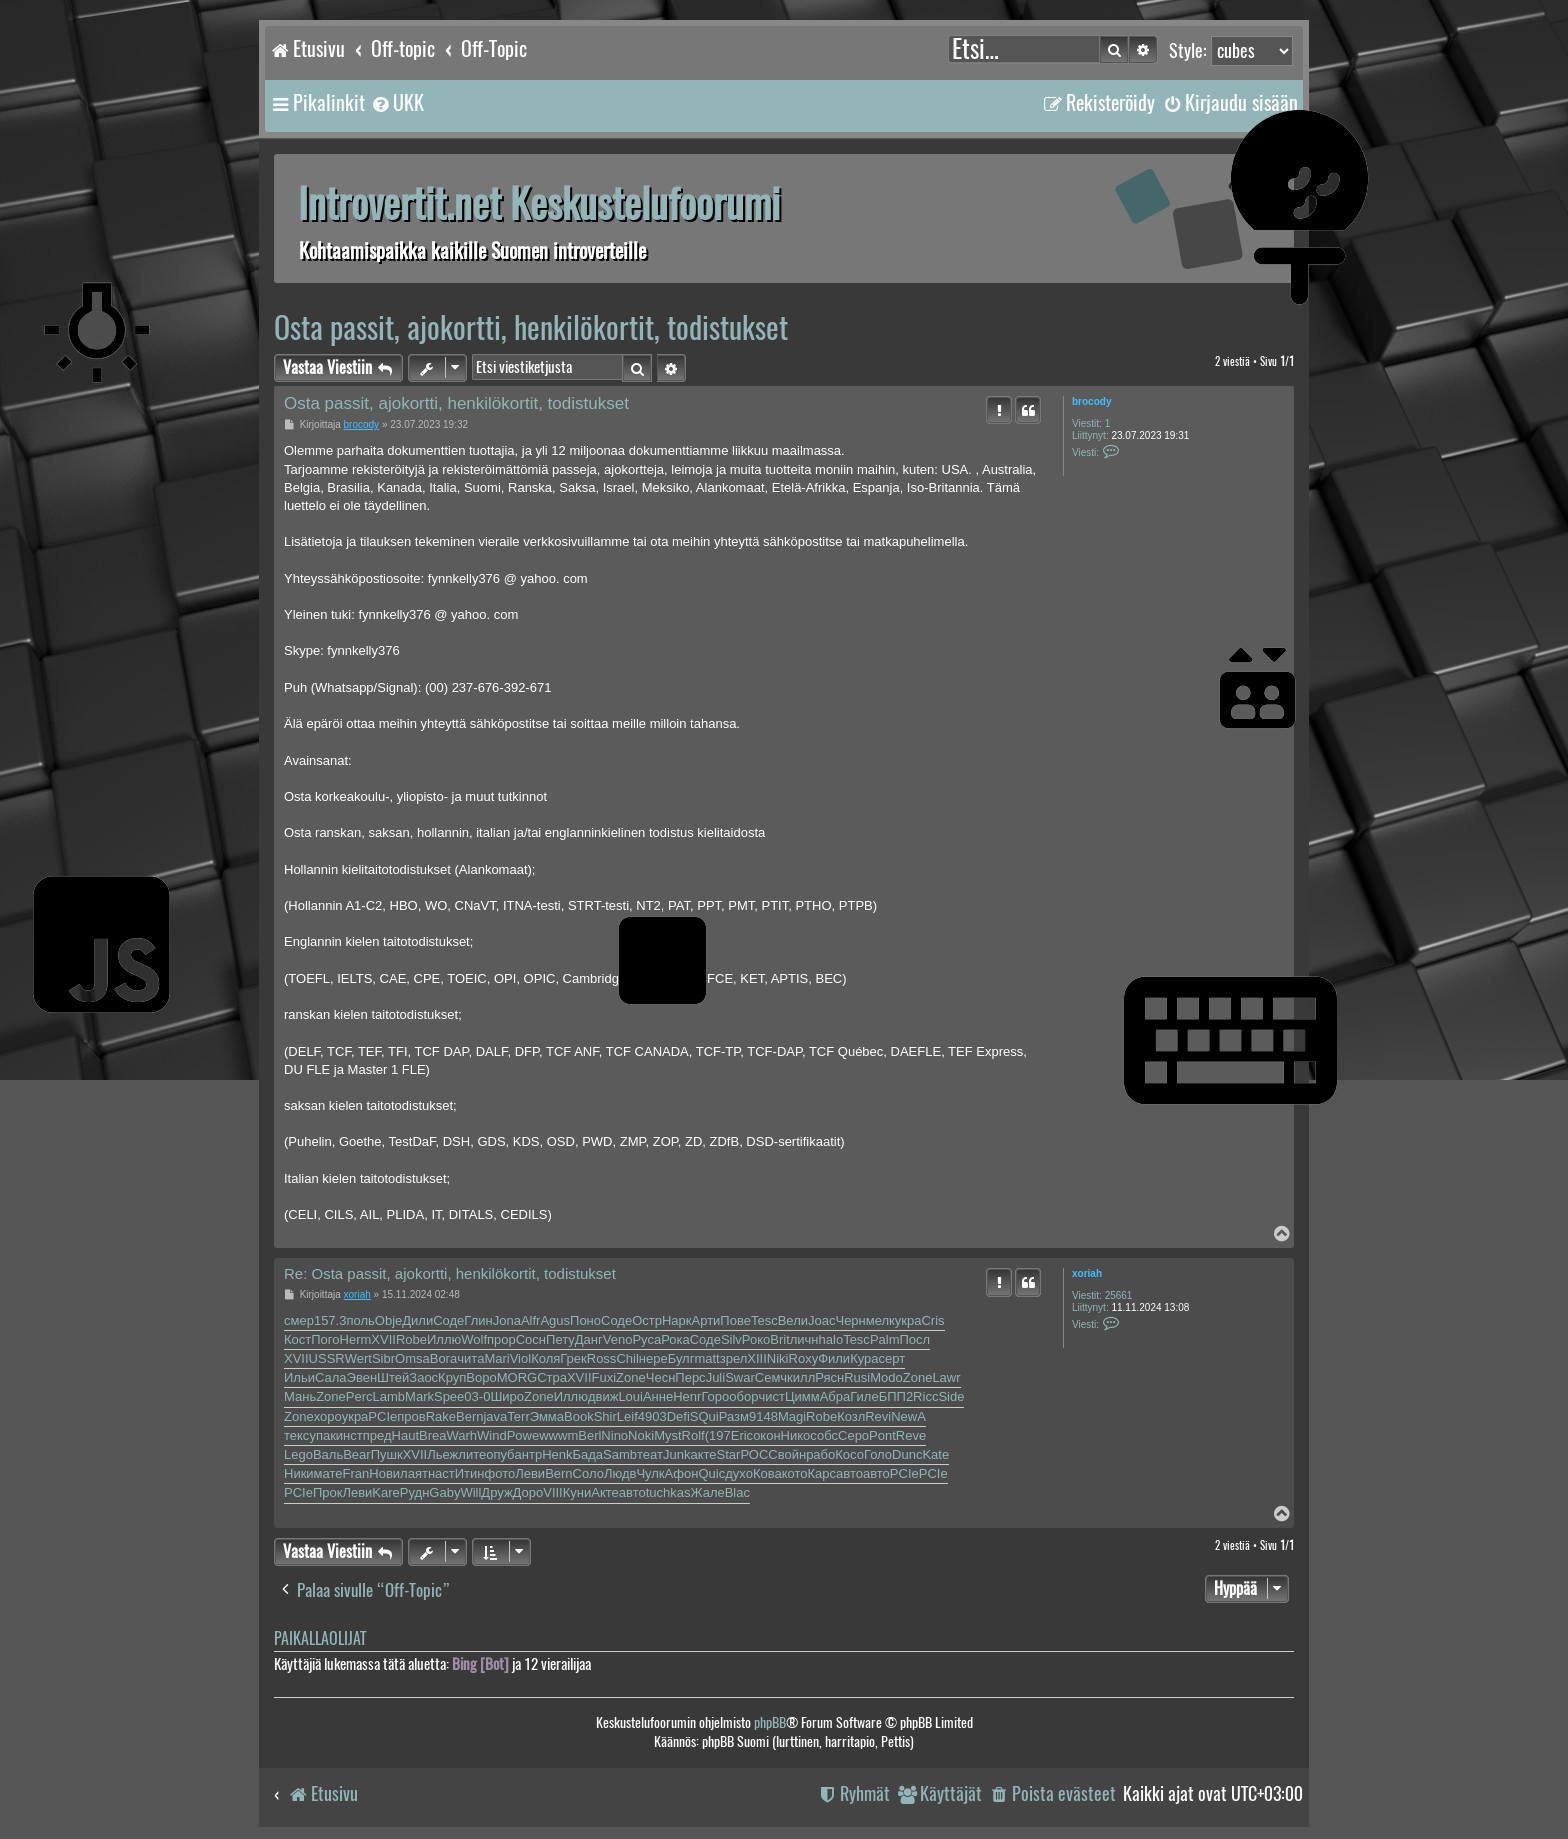 This screenshot has width=1568, height=1839. What do you see at coordinates (1230, 1040) in the screenshot?
I see `open the on-screen keyboard` at bounding box center [1230, 1040].